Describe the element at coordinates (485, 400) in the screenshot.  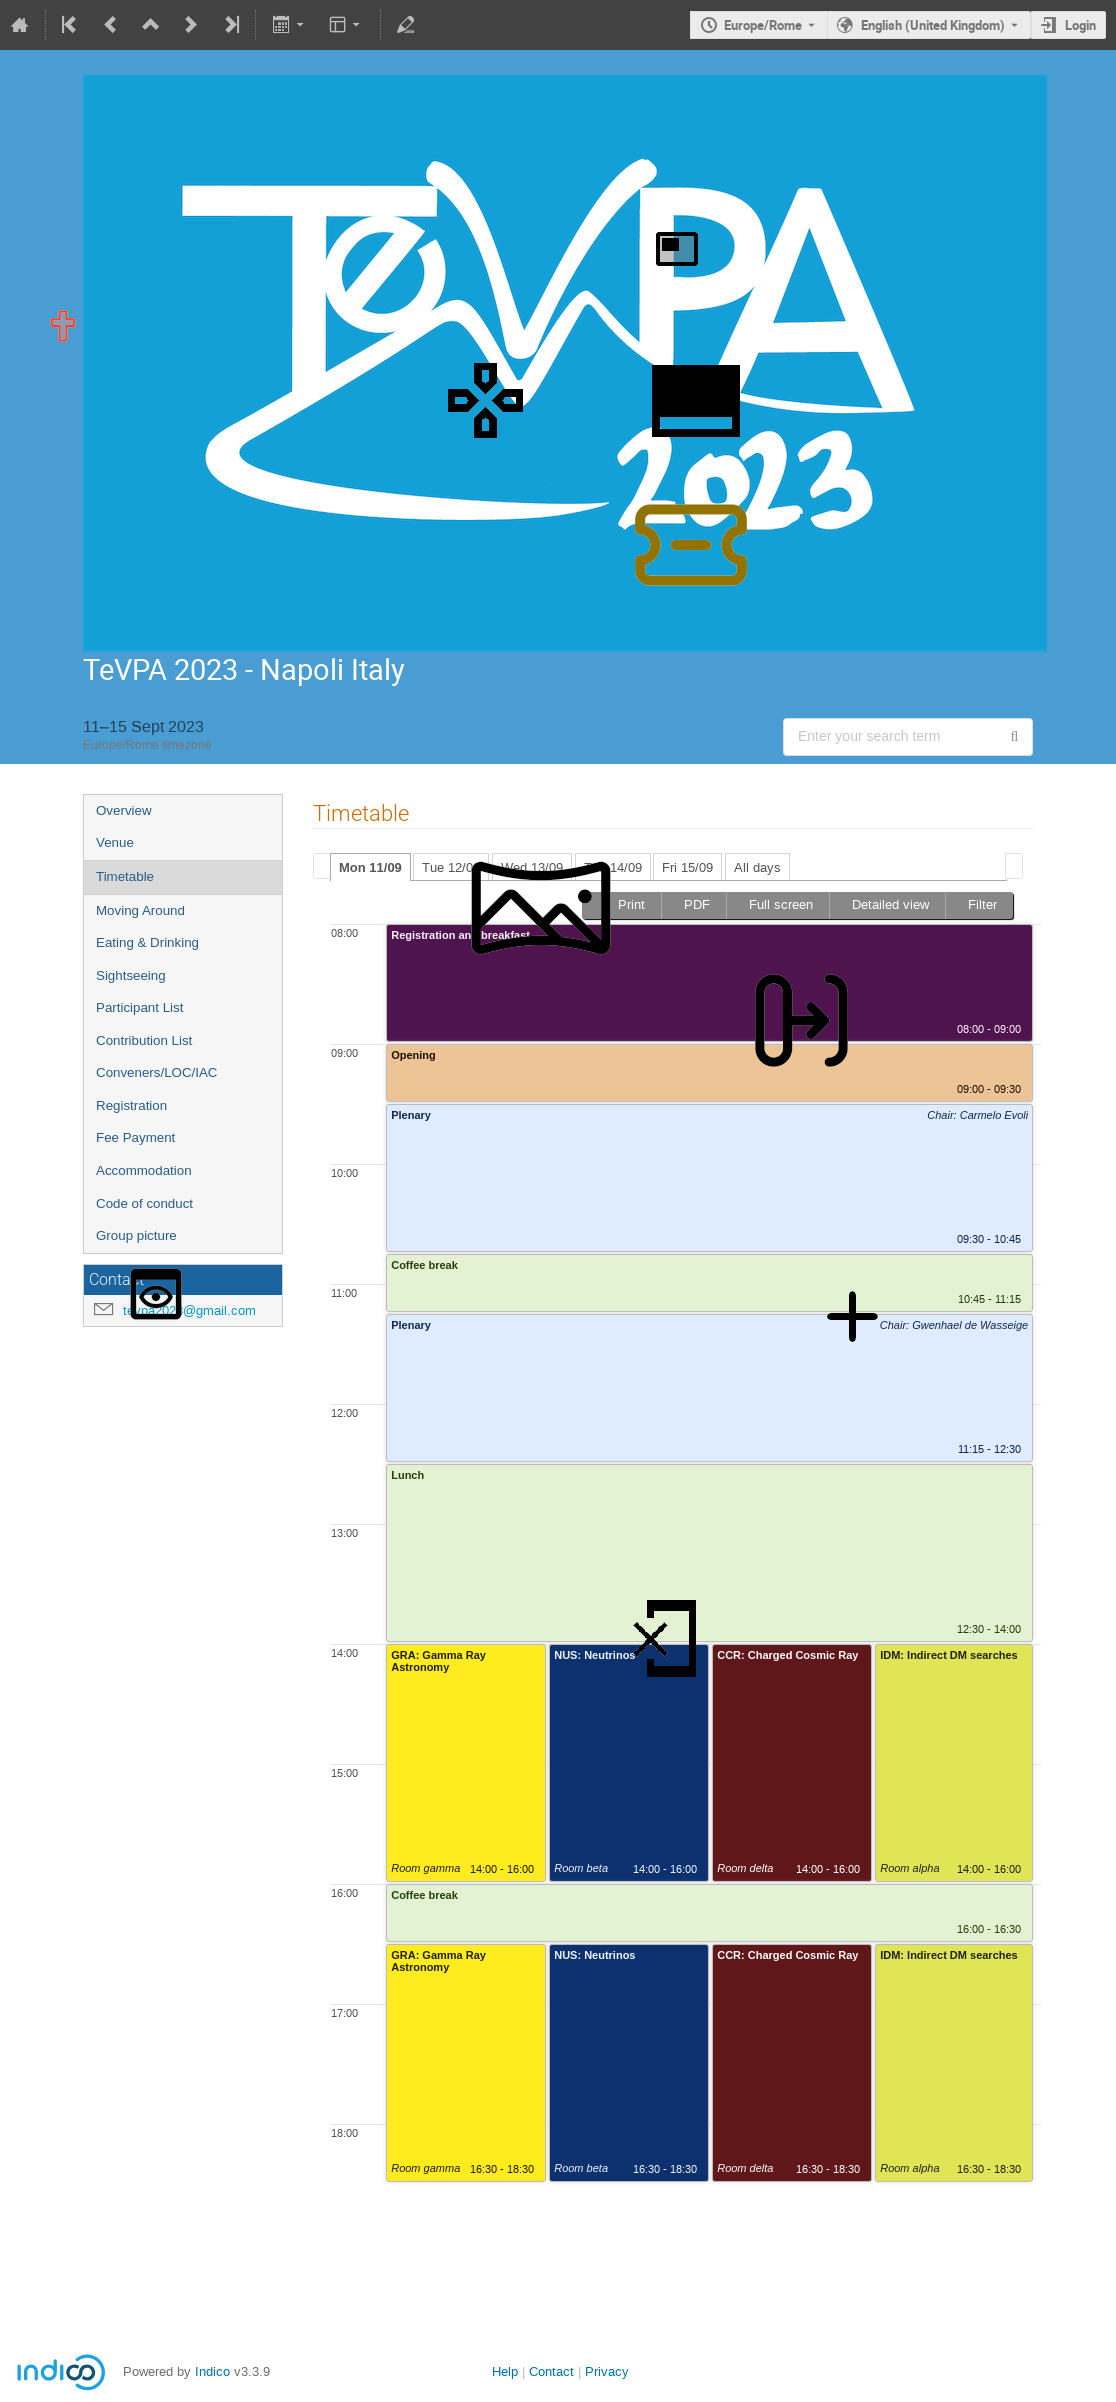
I see `access gaming features or controls` at that location.